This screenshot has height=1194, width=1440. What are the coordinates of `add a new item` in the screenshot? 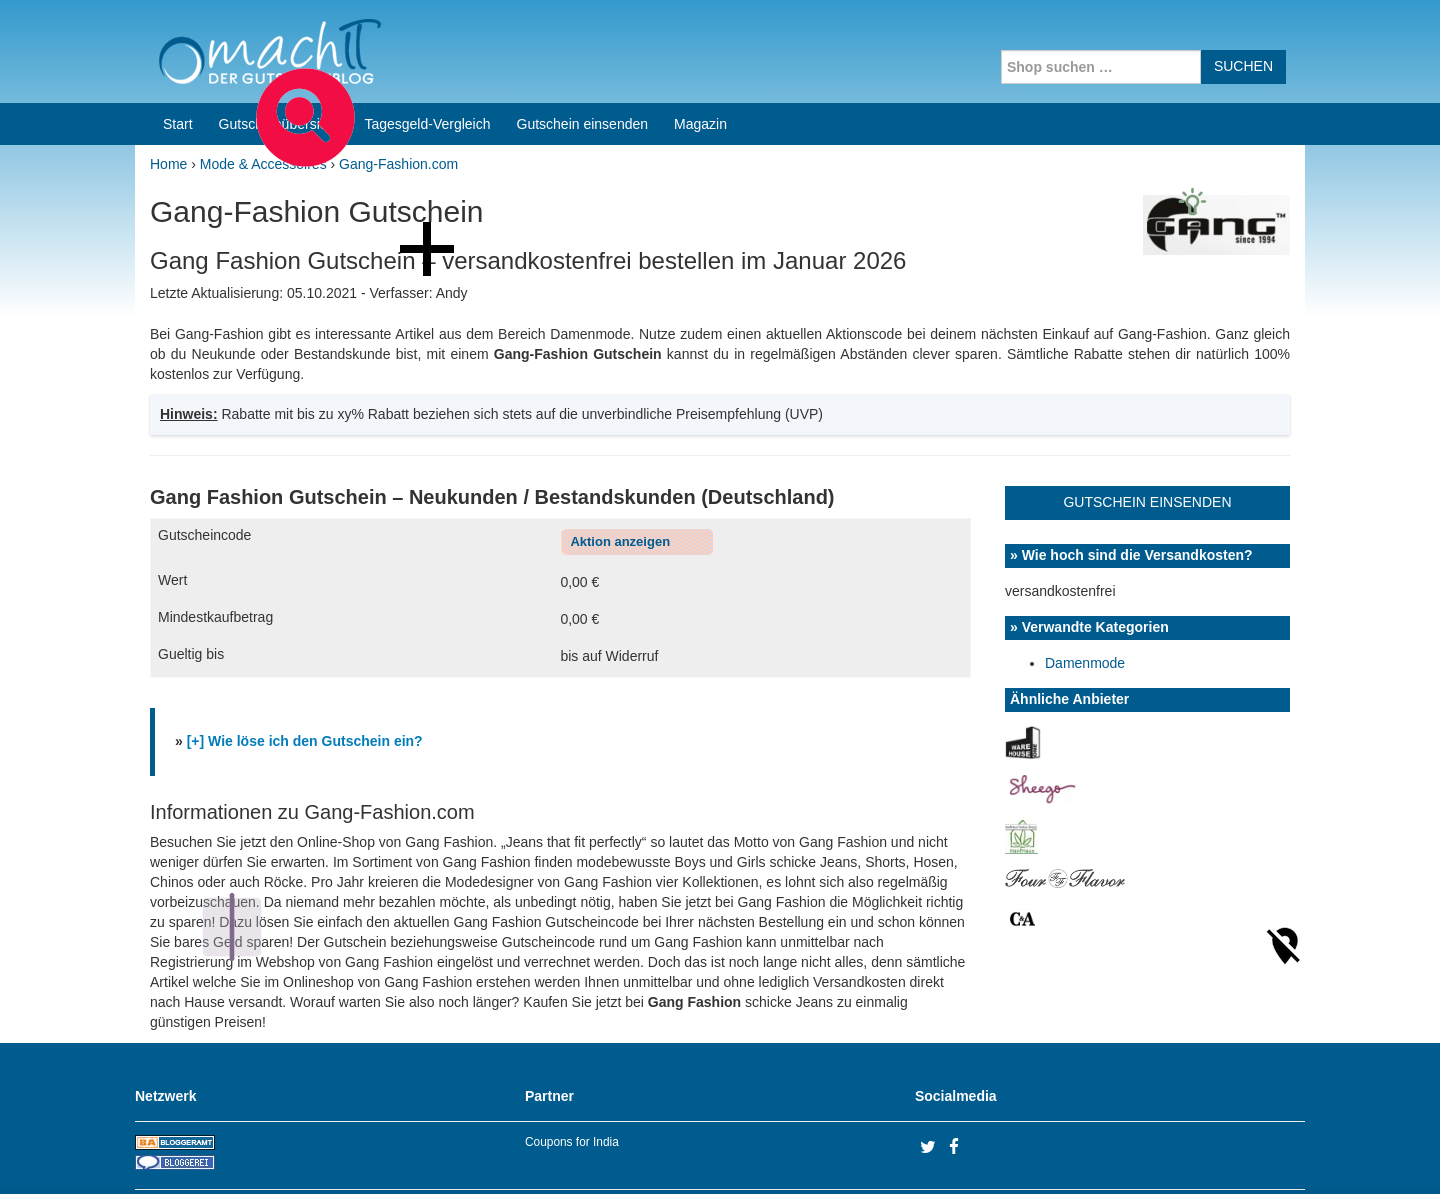 It's located at (427, 249).